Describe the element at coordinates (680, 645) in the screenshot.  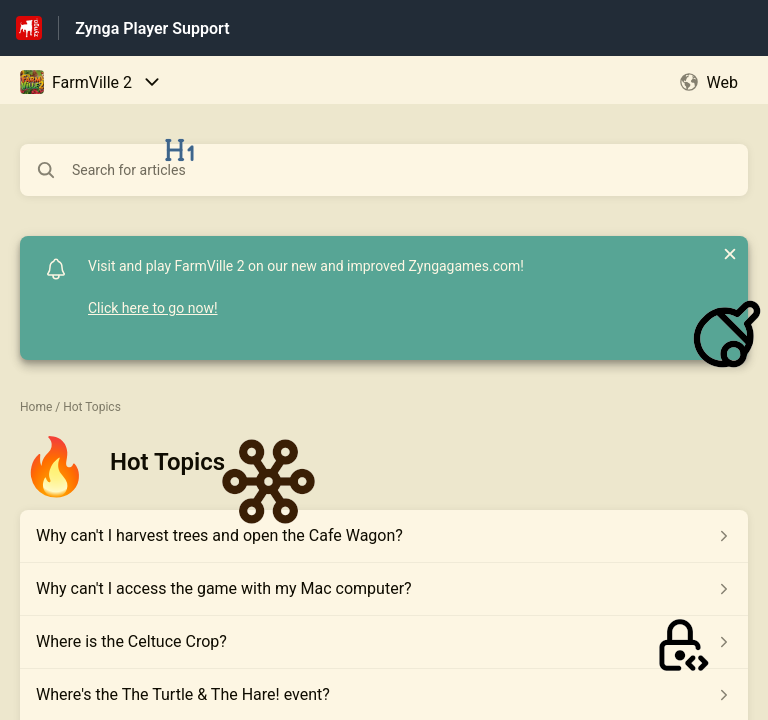
I see `access code-protected security settings` at that location.